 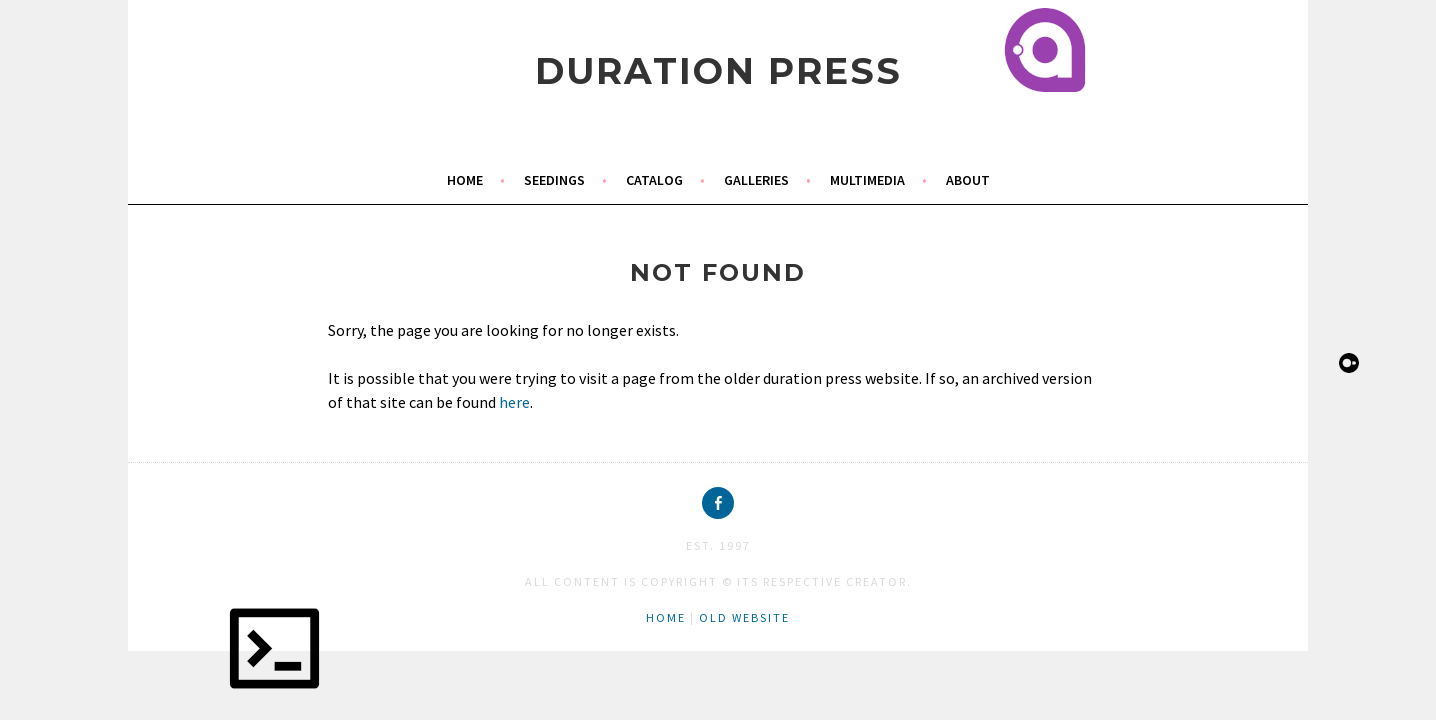 What do you see at coordinates (1045, 50) in the screenshot?
I see `Avalonia UI framework logo` at bounding box center [1045, 50].